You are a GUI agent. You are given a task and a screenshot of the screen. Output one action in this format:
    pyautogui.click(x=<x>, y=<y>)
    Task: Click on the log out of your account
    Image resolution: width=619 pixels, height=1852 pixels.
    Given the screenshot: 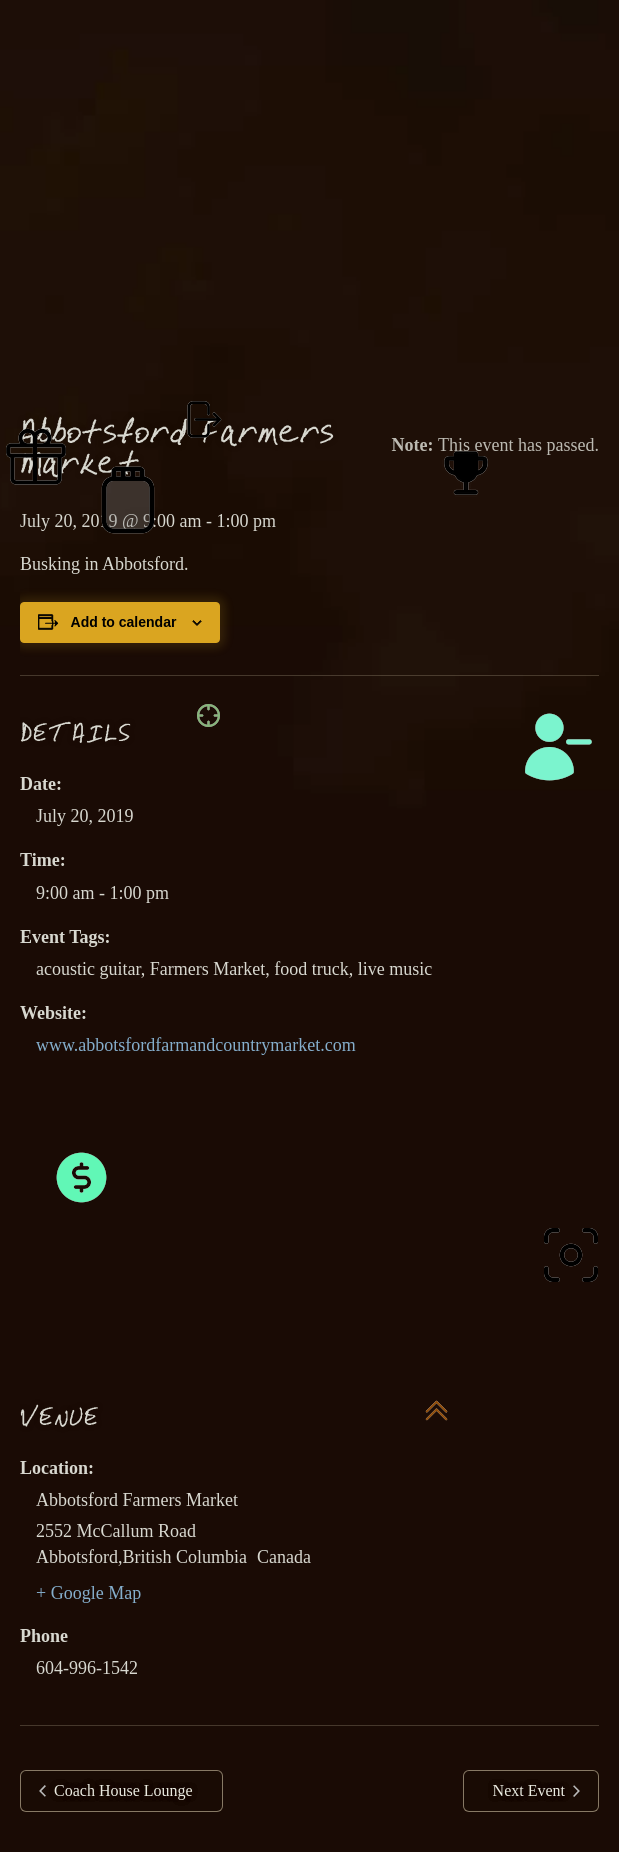 What is the action you would take?
    pyautogui.click(x=201, y=419)
    